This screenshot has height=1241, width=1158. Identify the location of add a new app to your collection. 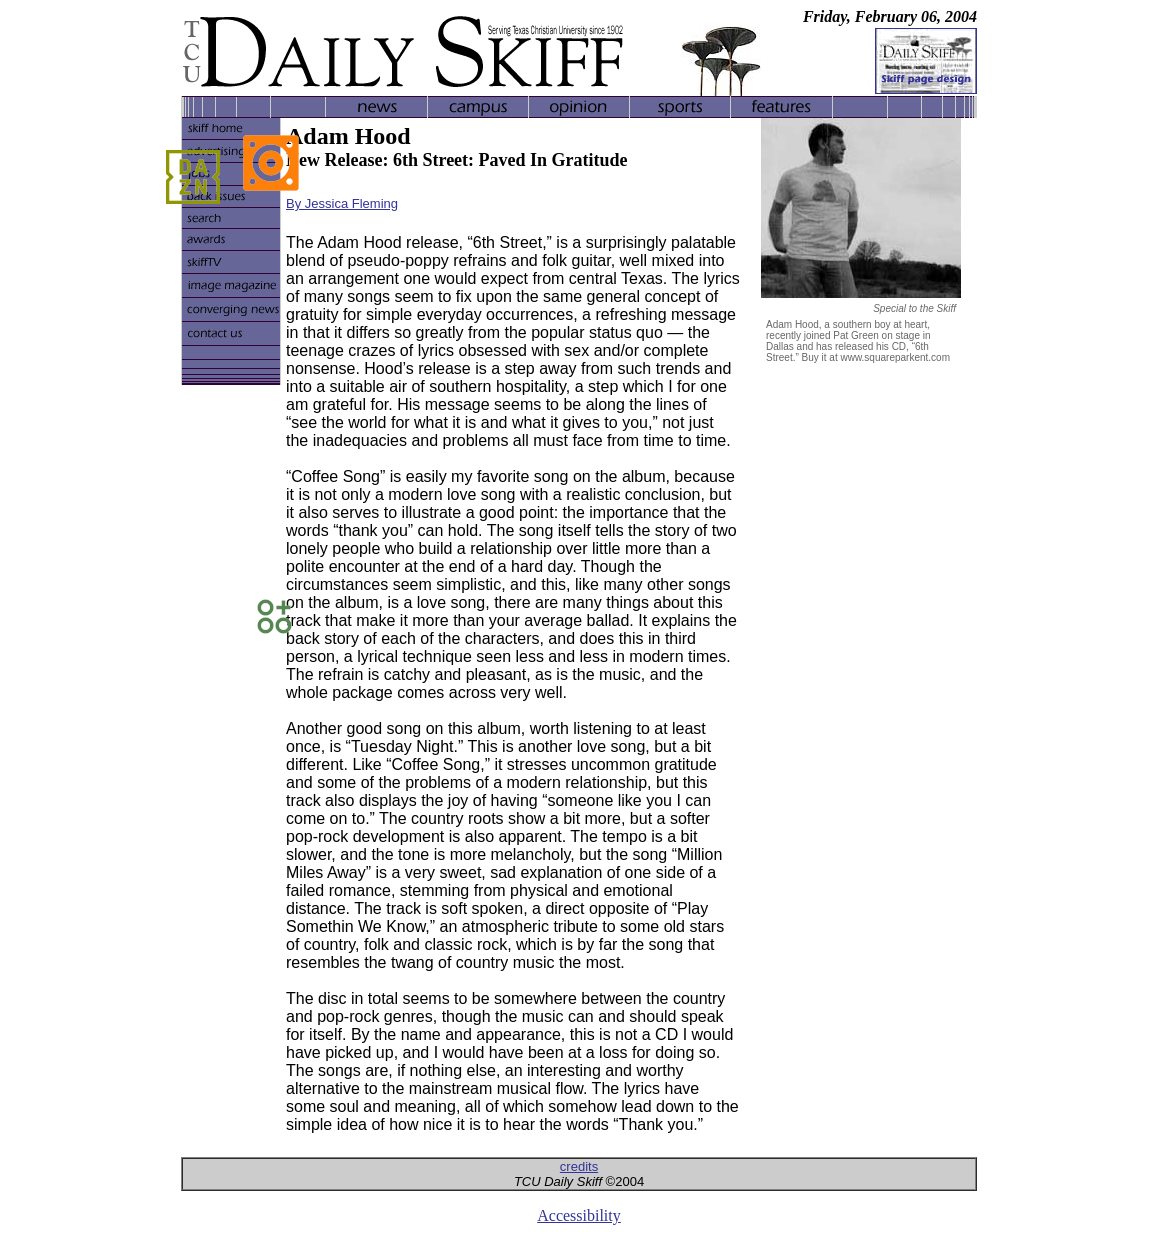
(274, 616).